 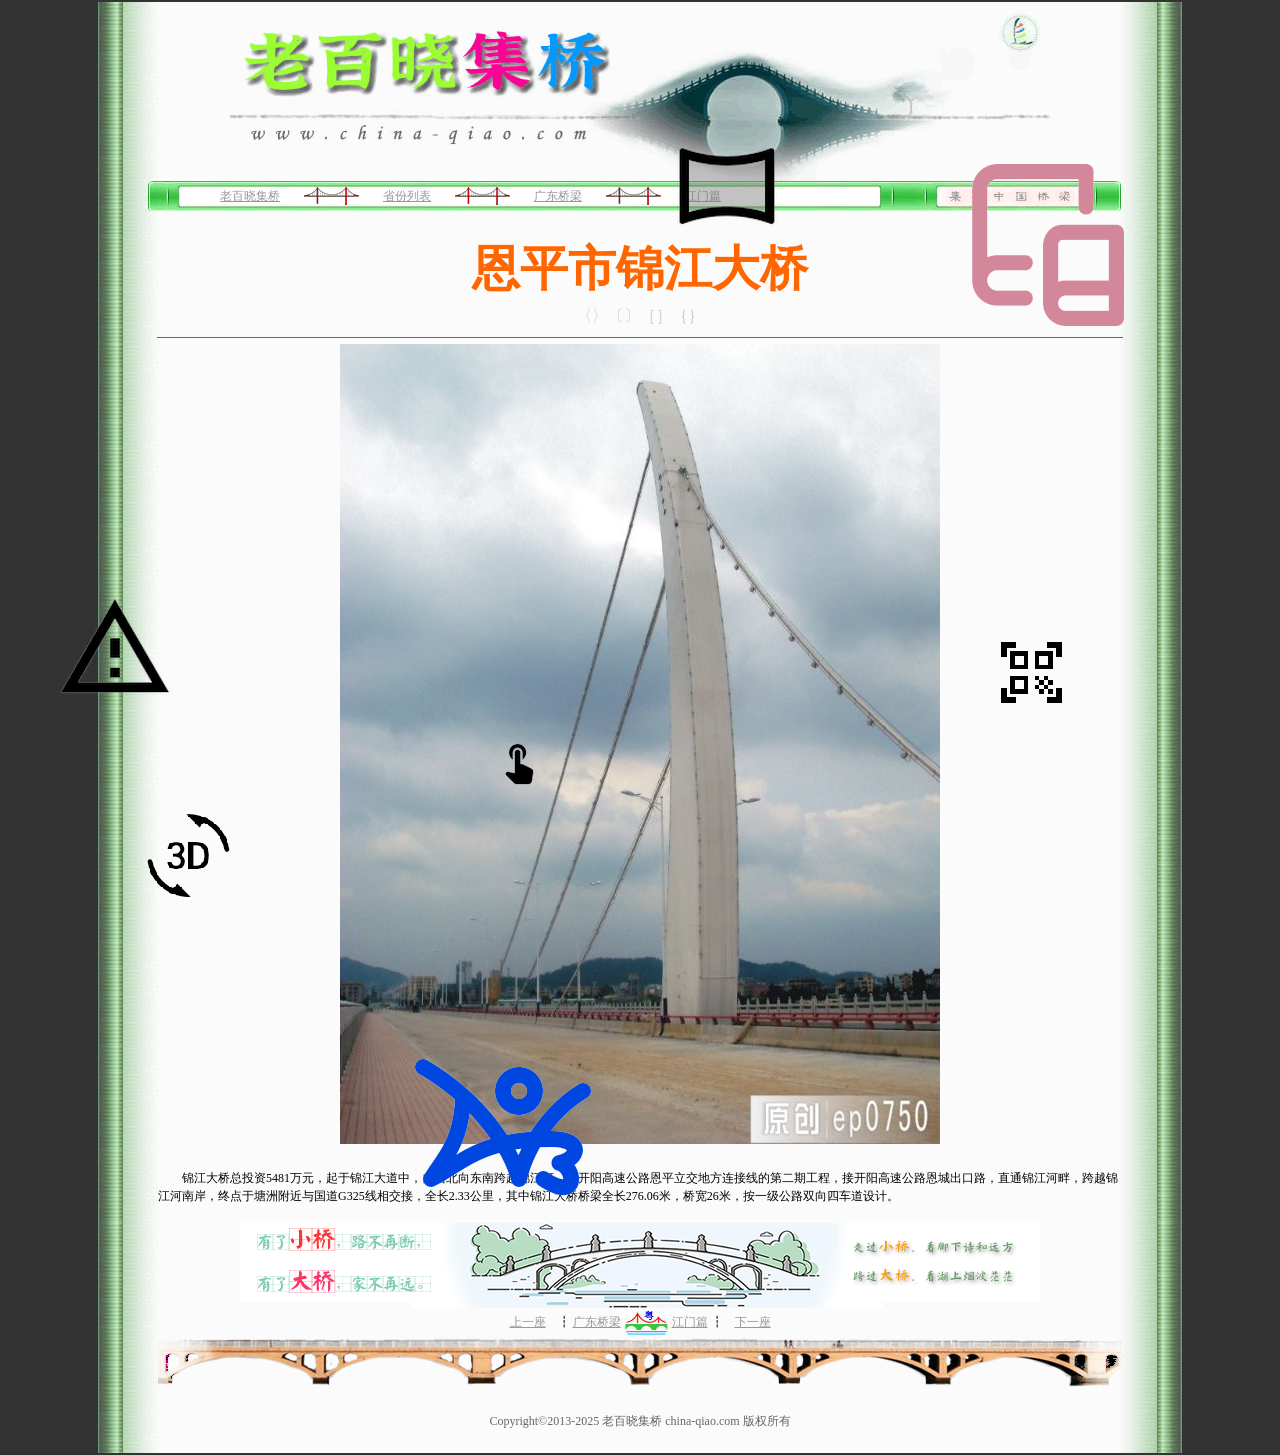 What do you see at coordinates (503, 1123) in the screenshot?
I see `link to Archive of Our Own (AO3) fanfiction platform` at bounding box center [503, 1123].